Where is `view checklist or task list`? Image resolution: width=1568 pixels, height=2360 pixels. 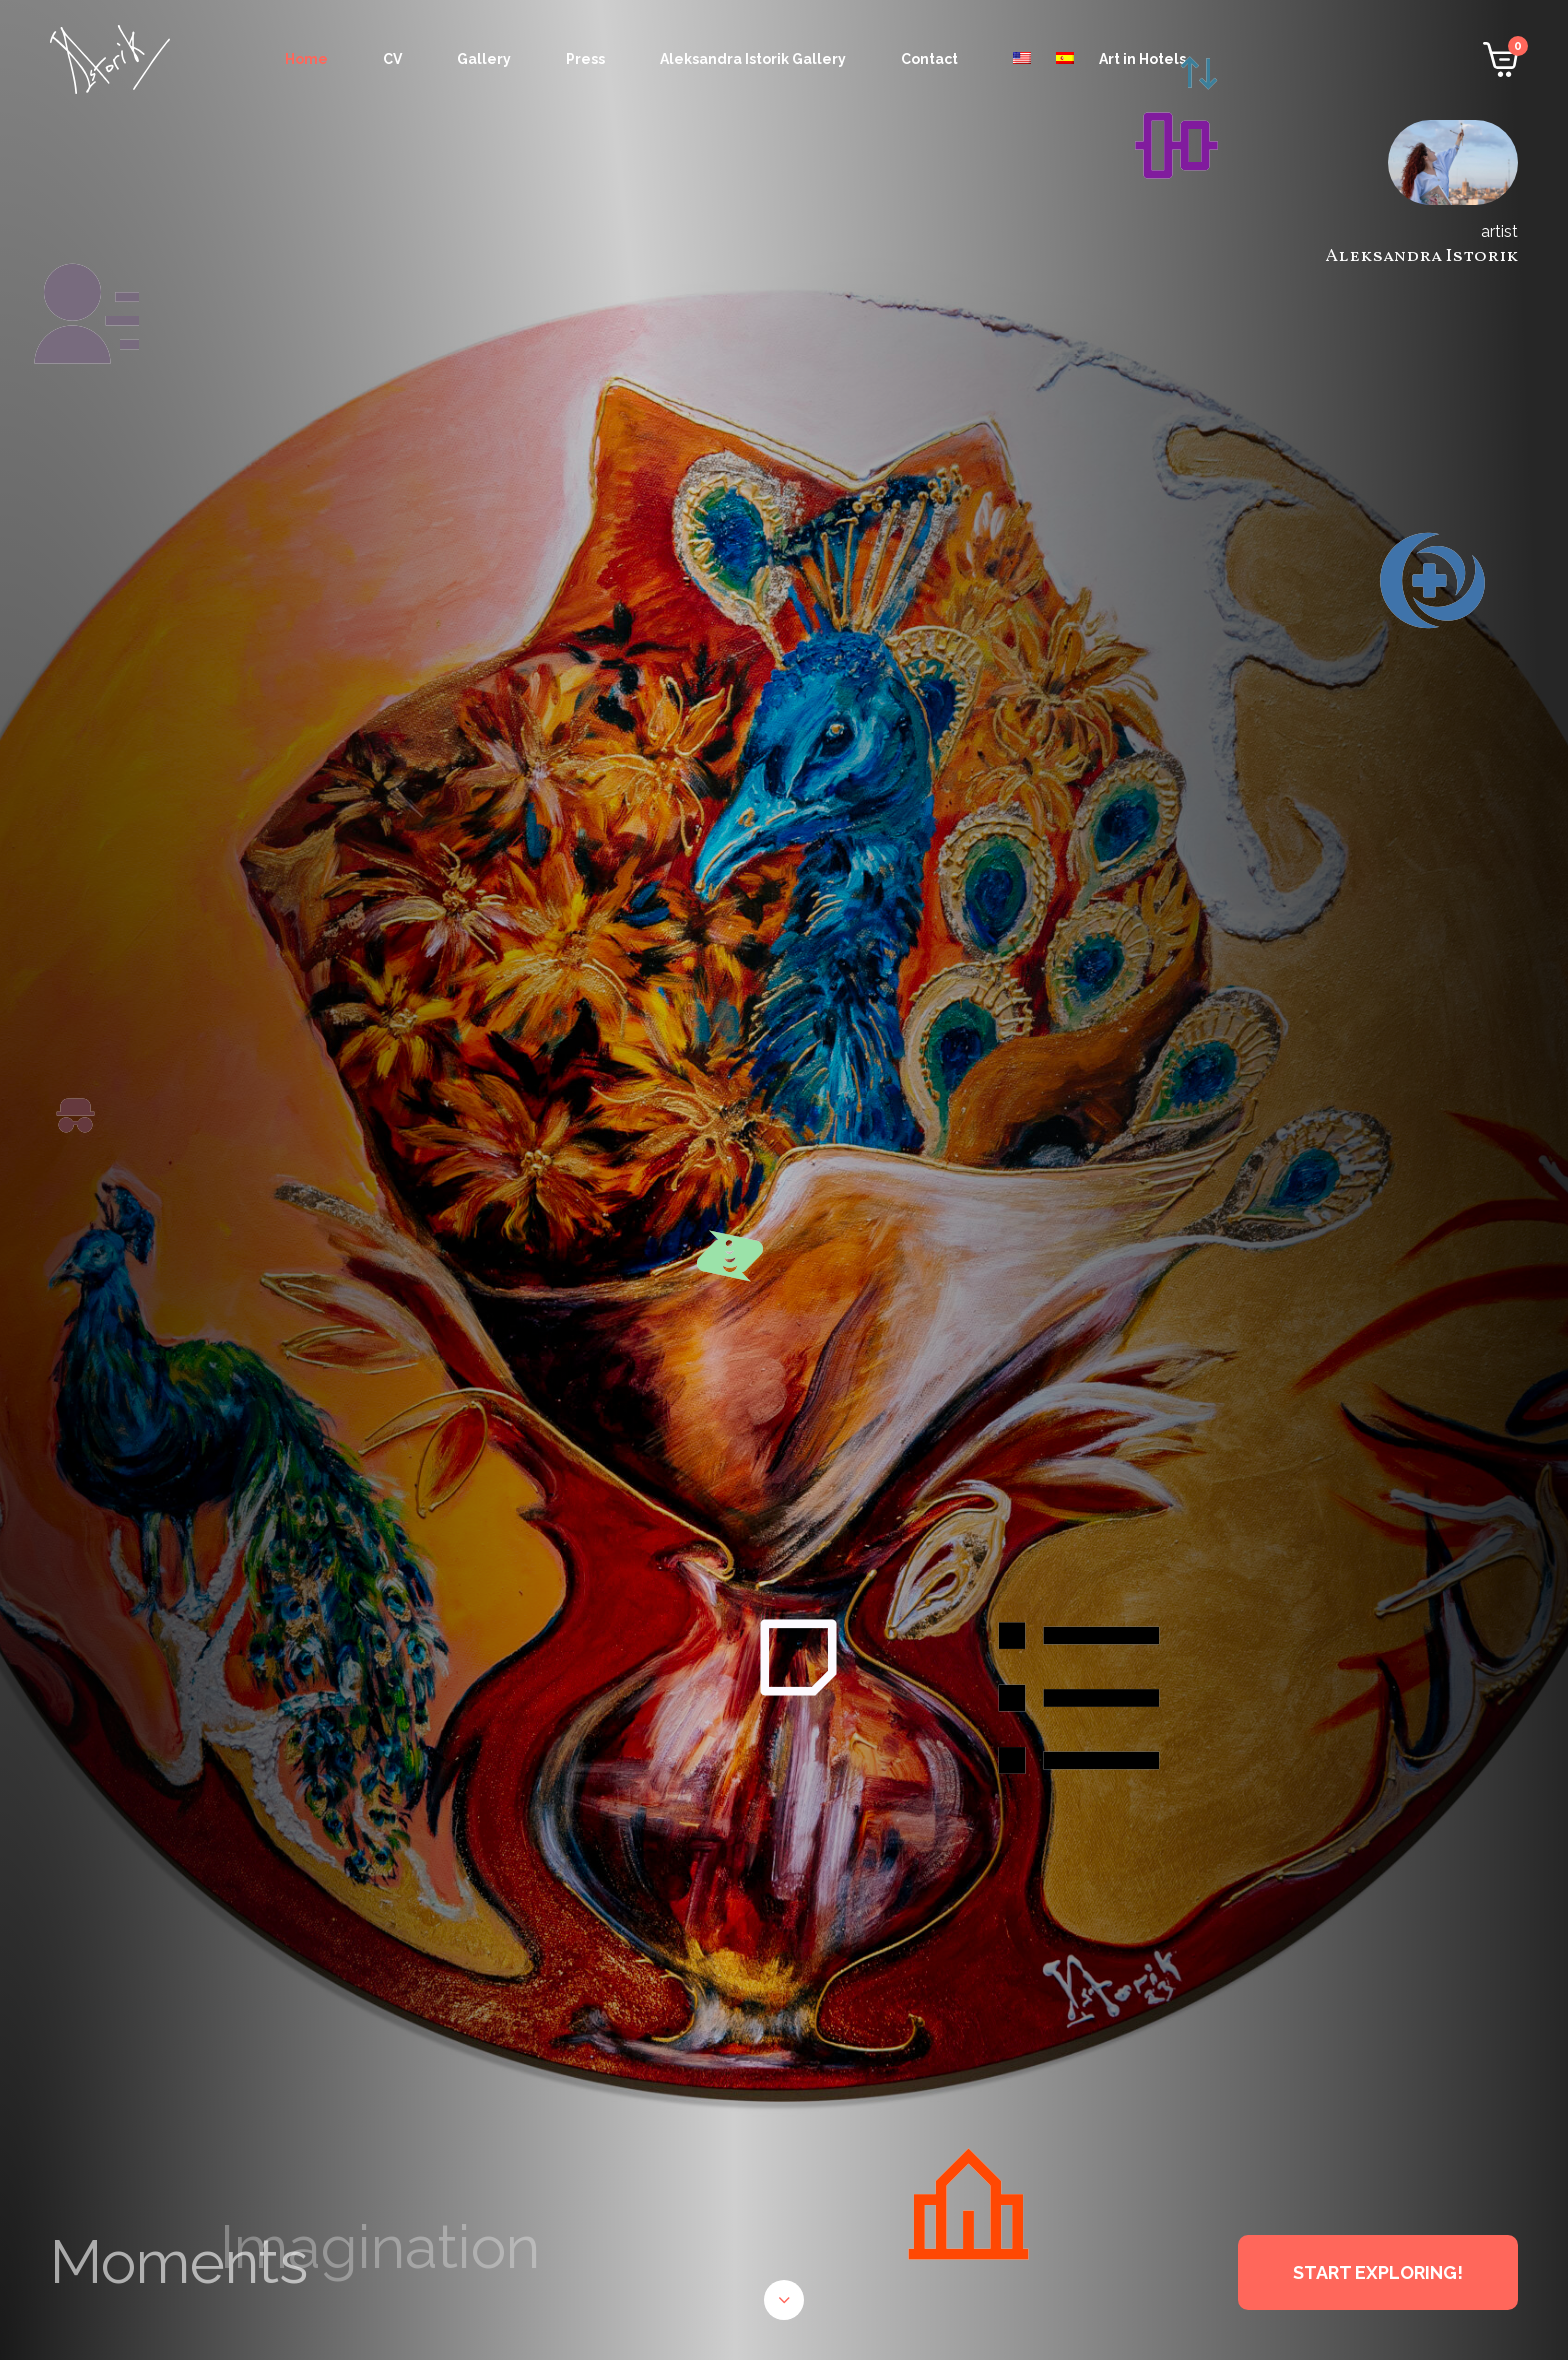 view checklist or task list is located at coordinates (1079, 1698).